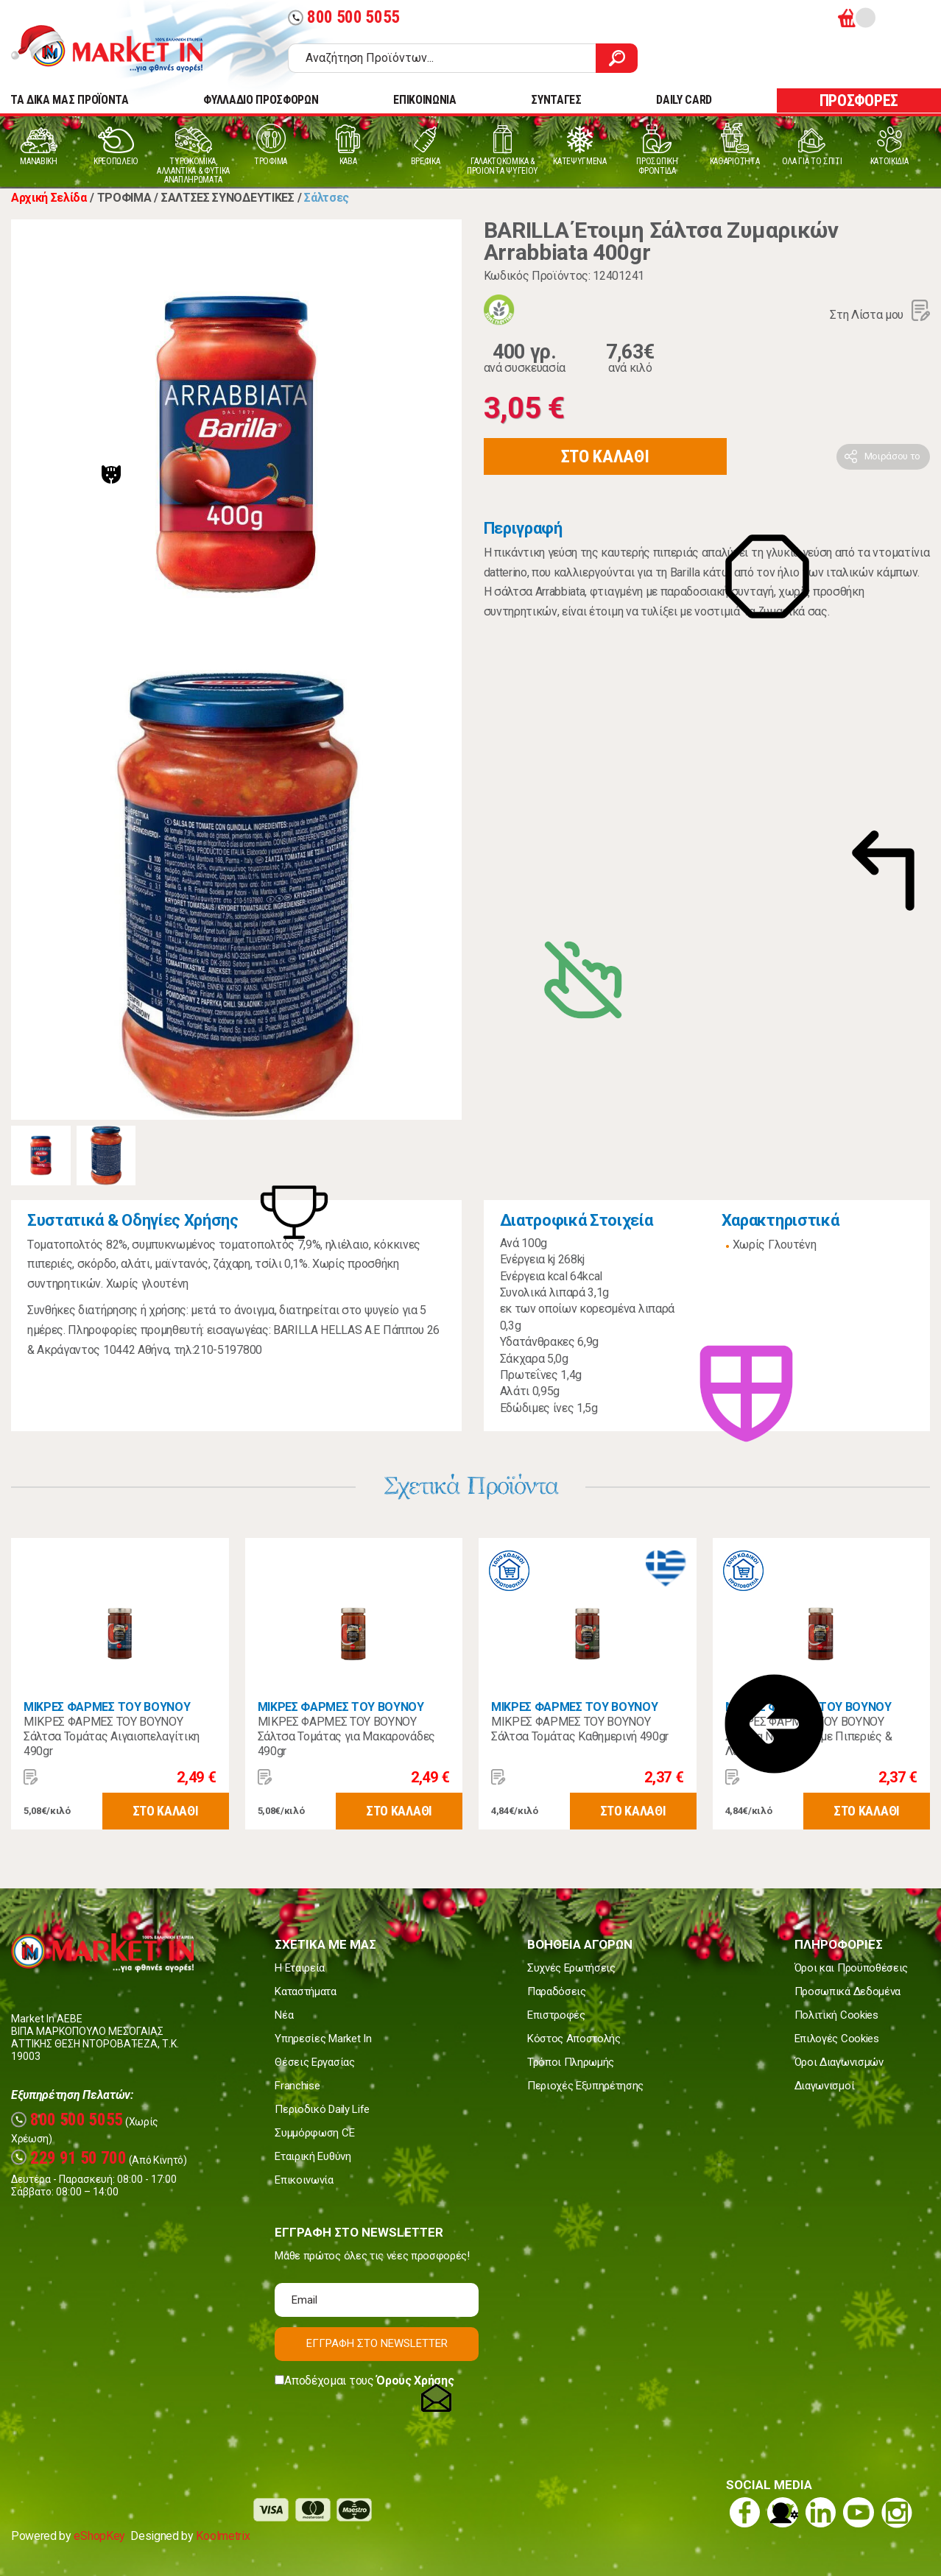 This screenshot has width=941, height=2576. I want to click on undo or go back to previous action, so click(886, 870).